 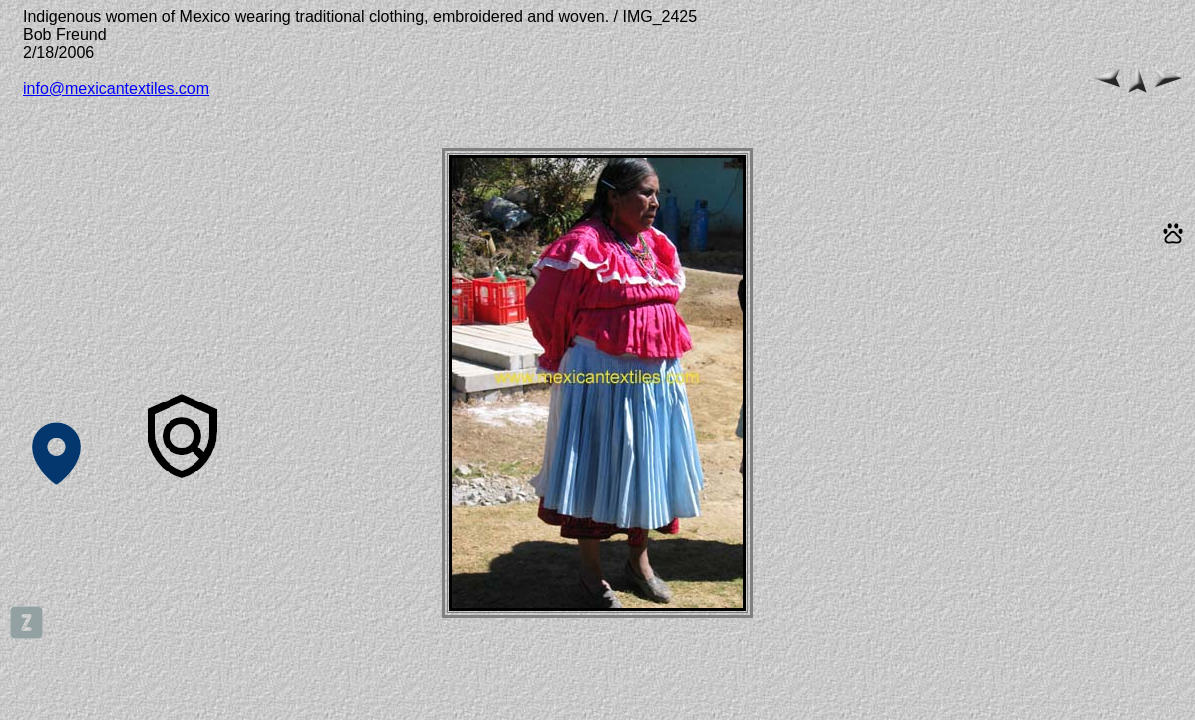 What do you see at coordinates (182, 436) in the screenshot?
I see `view privacy policy or terms` at bounding box center [182, 436].